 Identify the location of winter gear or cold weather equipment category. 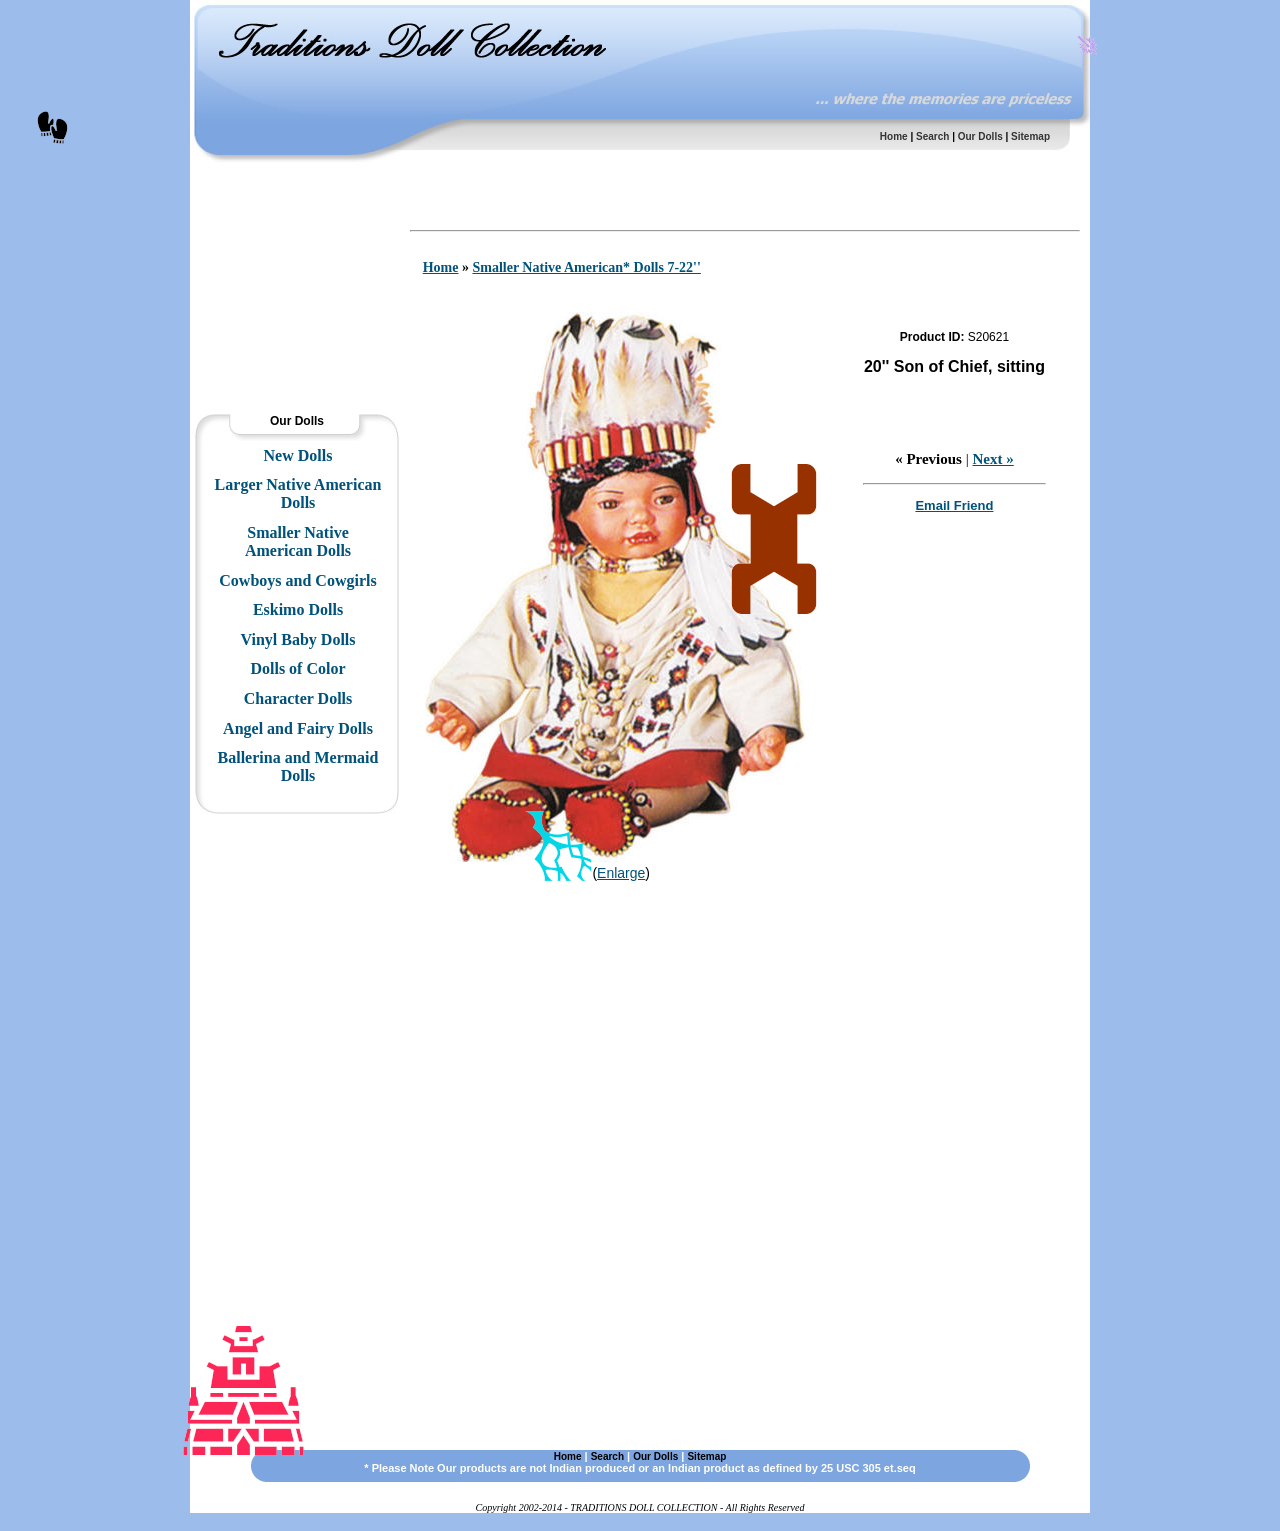
(52, 127).